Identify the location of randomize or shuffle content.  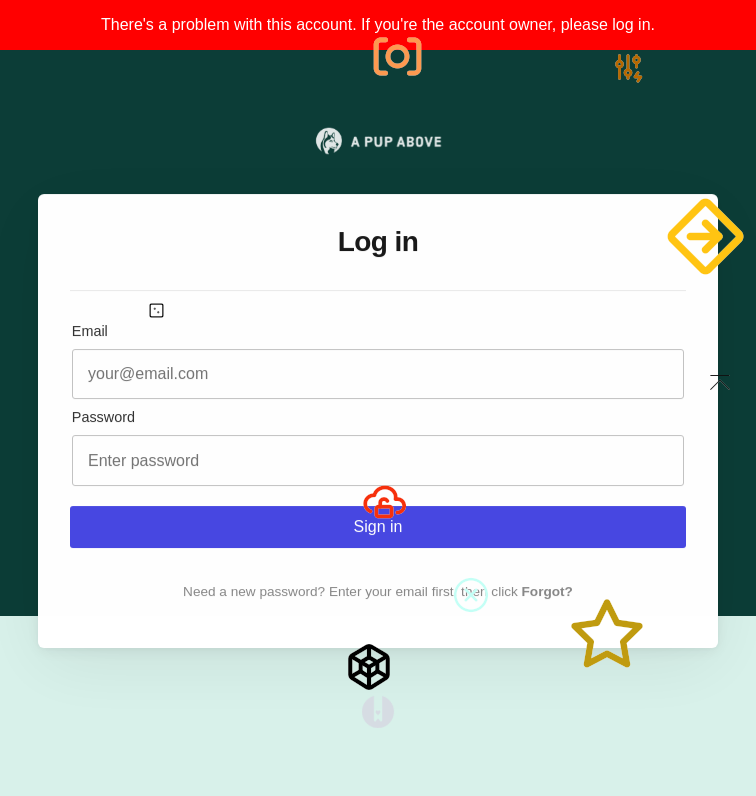
(156, 310).